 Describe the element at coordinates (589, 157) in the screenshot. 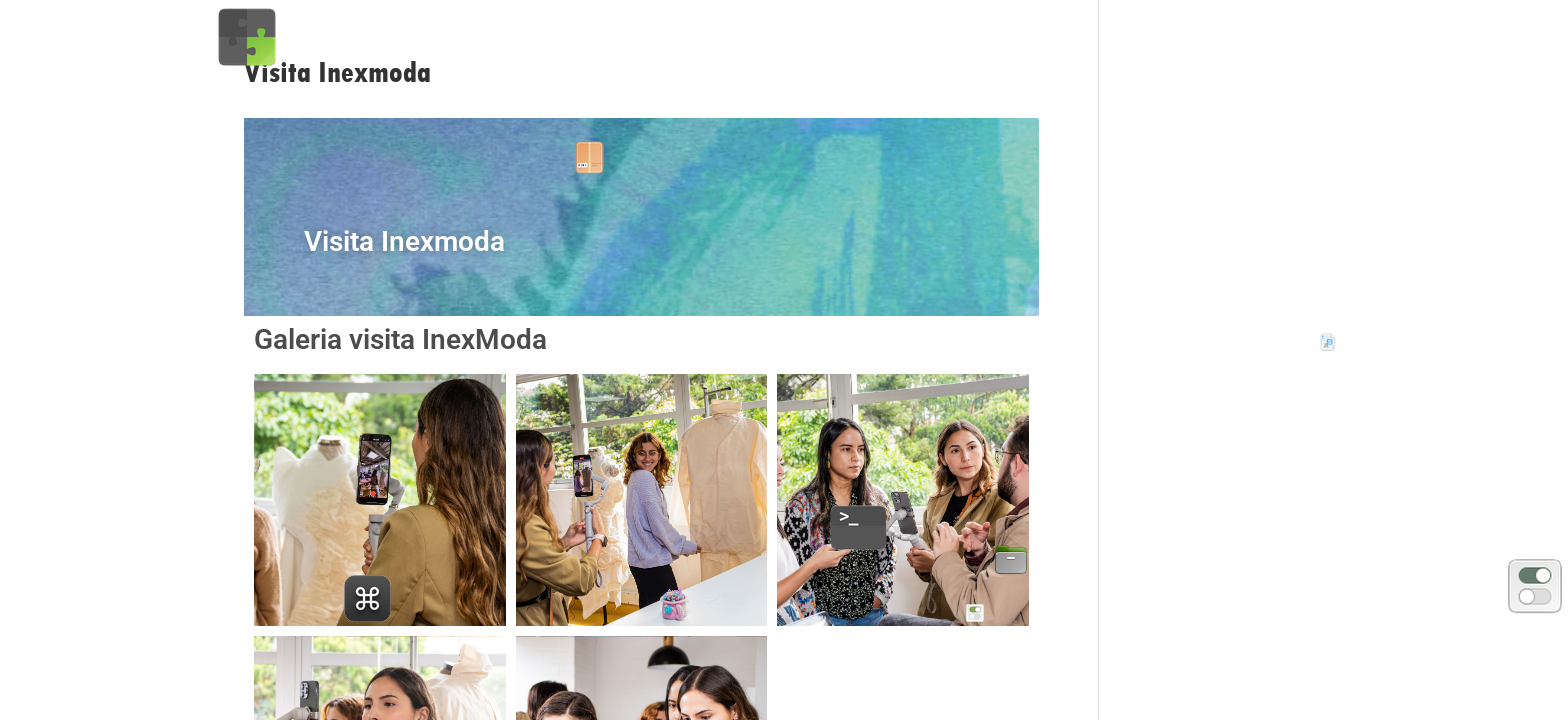

I see `compressed or archived file type` at that location.